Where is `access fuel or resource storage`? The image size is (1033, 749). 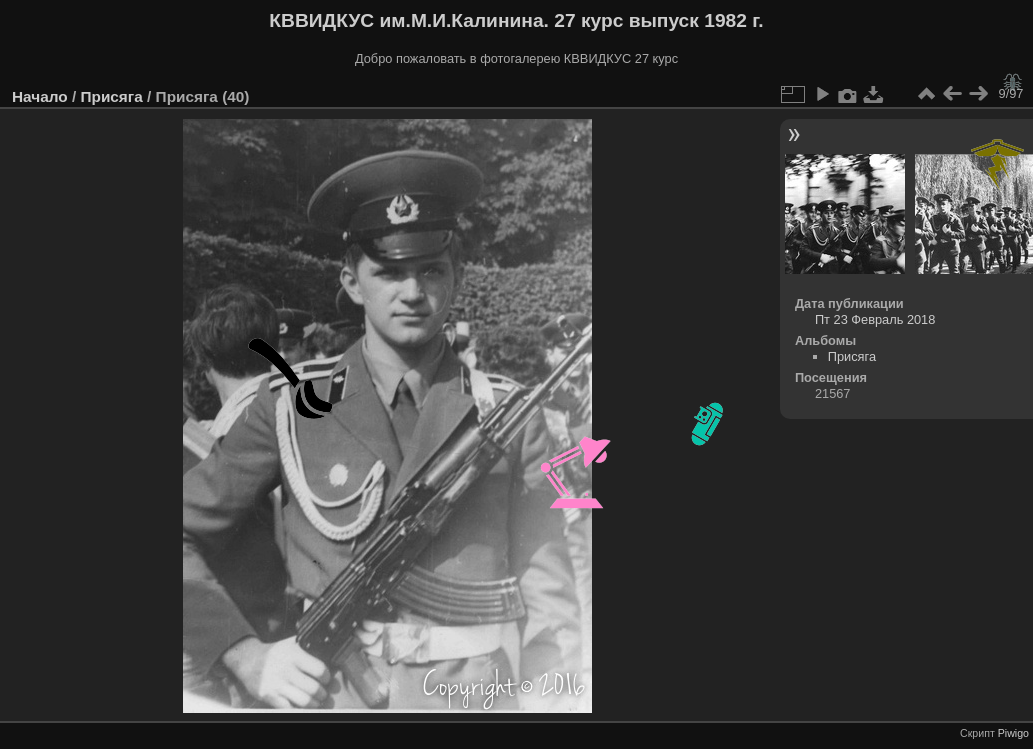 access fuel or resource storage is located at coordinates (708, 424).